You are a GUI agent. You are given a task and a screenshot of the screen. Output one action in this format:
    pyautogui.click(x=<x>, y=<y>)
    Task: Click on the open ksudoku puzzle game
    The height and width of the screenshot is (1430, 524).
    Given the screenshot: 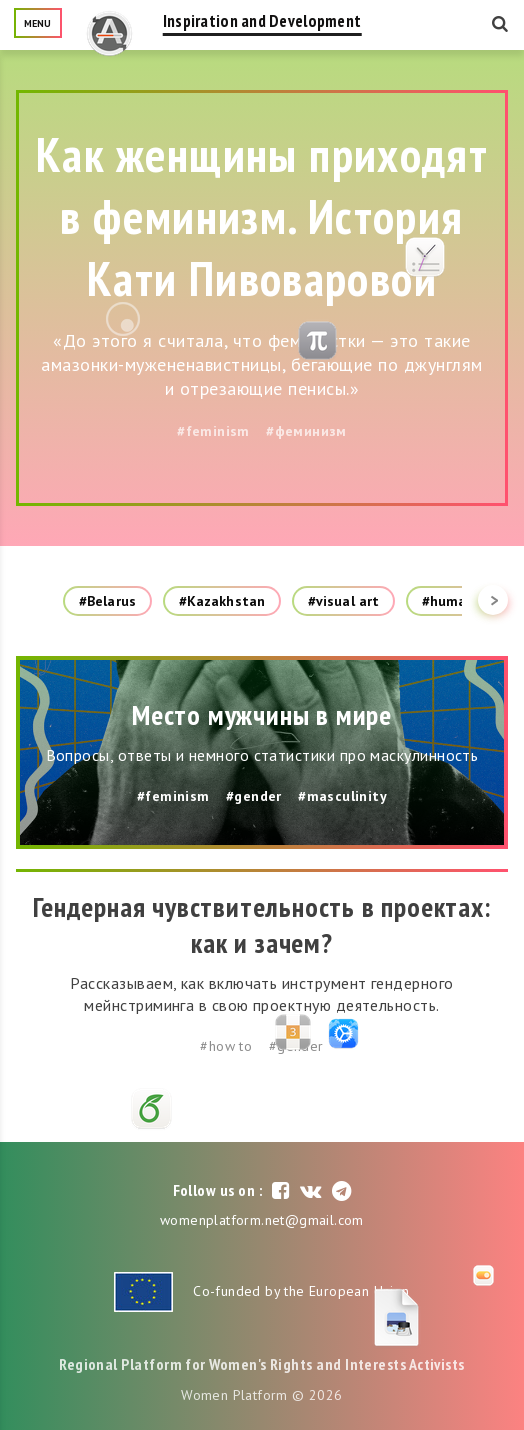 What is the action you would take?
    pyautogui.click(x=293, y=1032)
    